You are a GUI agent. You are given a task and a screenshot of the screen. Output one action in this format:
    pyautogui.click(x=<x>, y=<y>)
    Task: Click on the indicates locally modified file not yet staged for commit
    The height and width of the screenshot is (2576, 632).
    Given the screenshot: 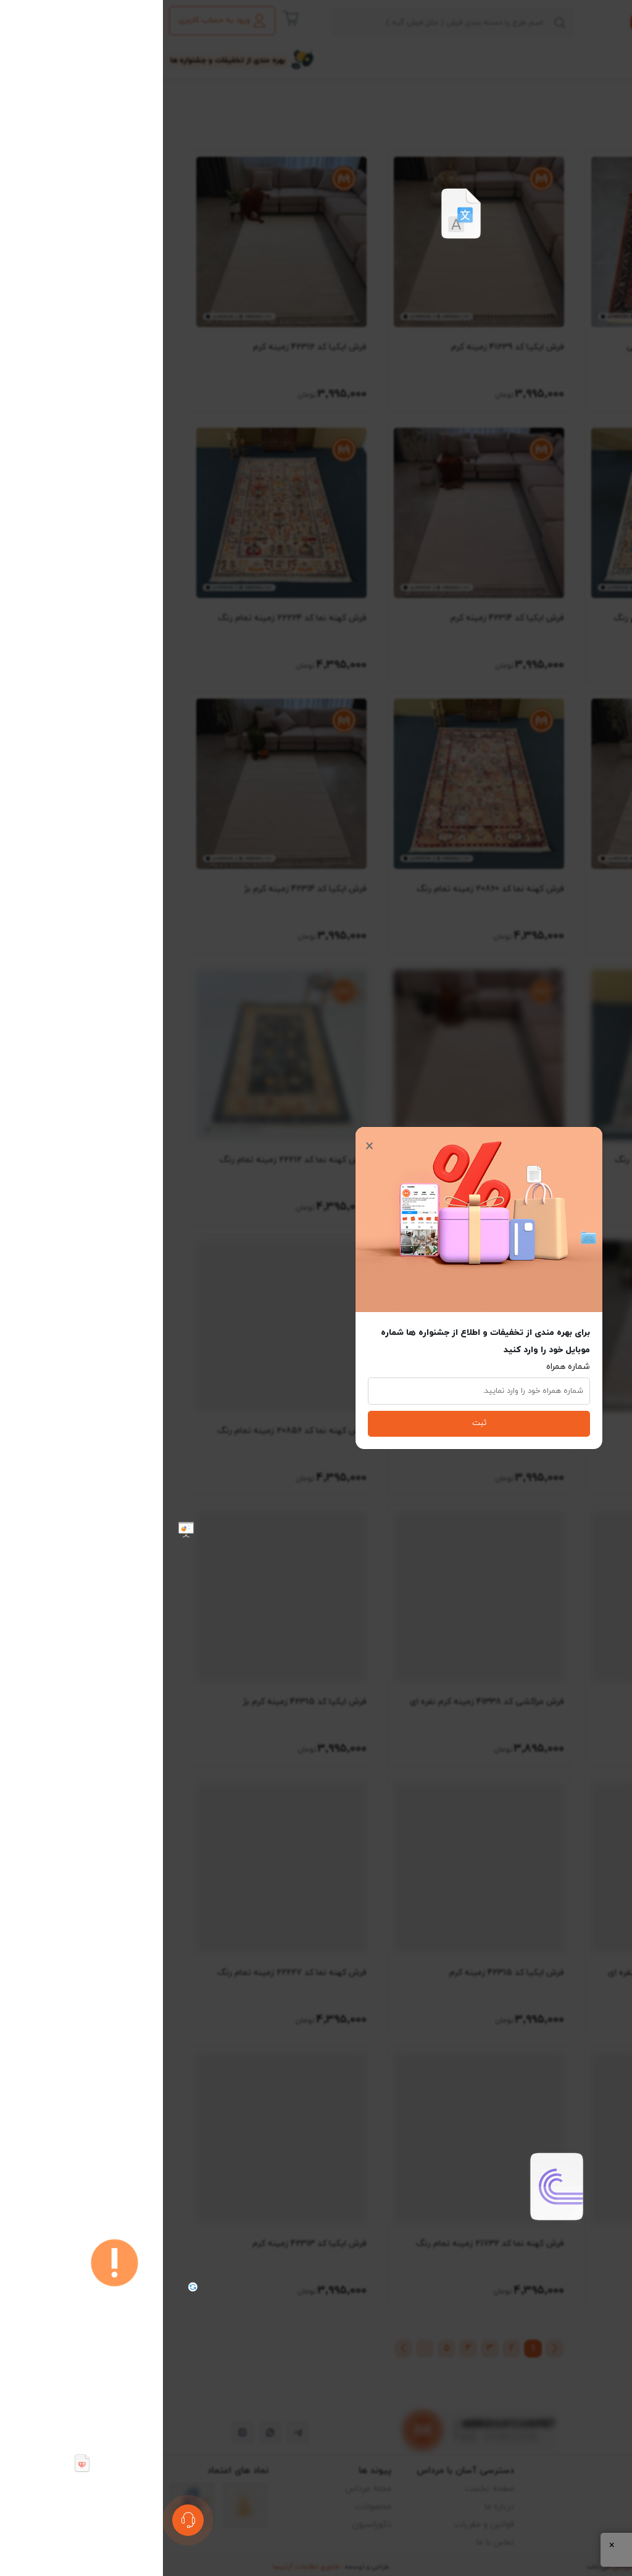 What is the action you would take?
    pyautogui.click(x=114, y=2262)
    